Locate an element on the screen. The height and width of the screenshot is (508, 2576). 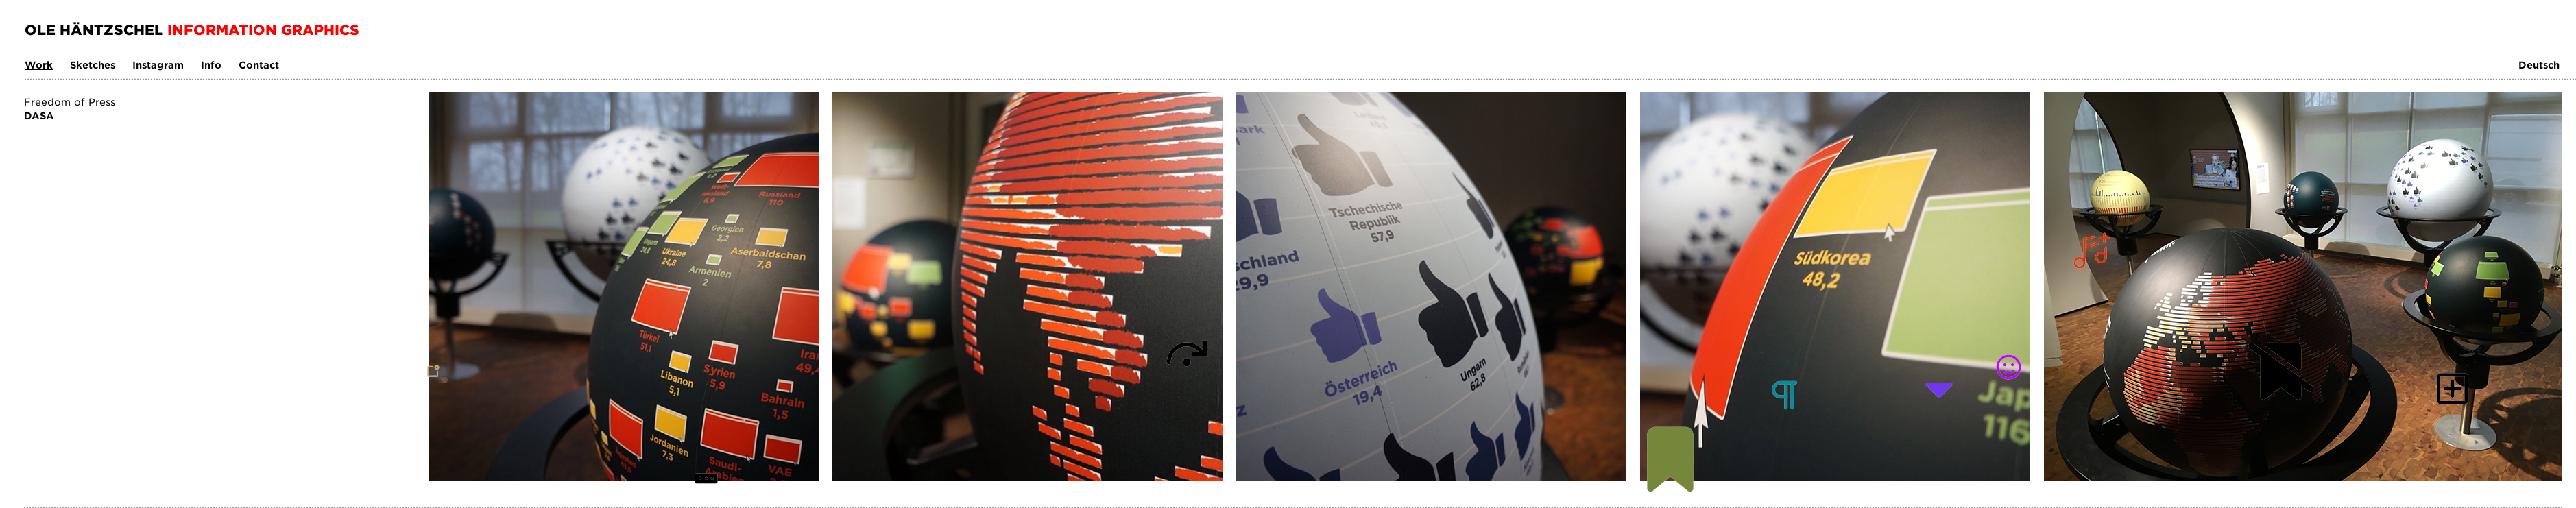
expand a dropdown menu is located at coordinates (1939, 387).